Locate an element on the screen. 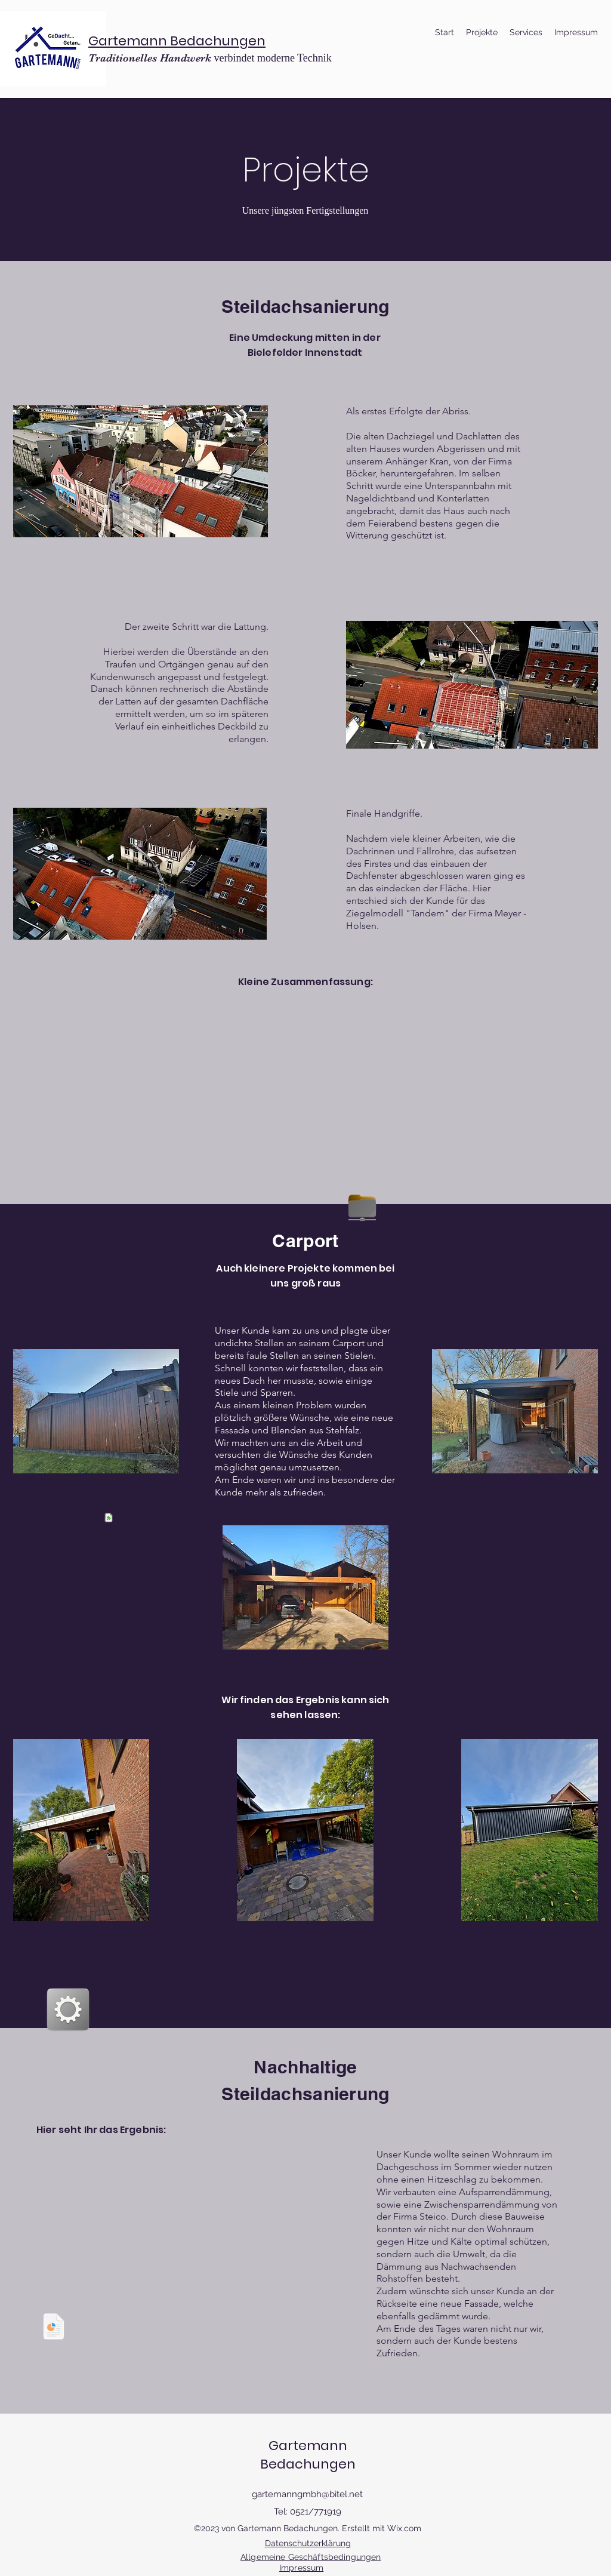  openoffice extension file type indicator is located at coordinates (109, 1518).